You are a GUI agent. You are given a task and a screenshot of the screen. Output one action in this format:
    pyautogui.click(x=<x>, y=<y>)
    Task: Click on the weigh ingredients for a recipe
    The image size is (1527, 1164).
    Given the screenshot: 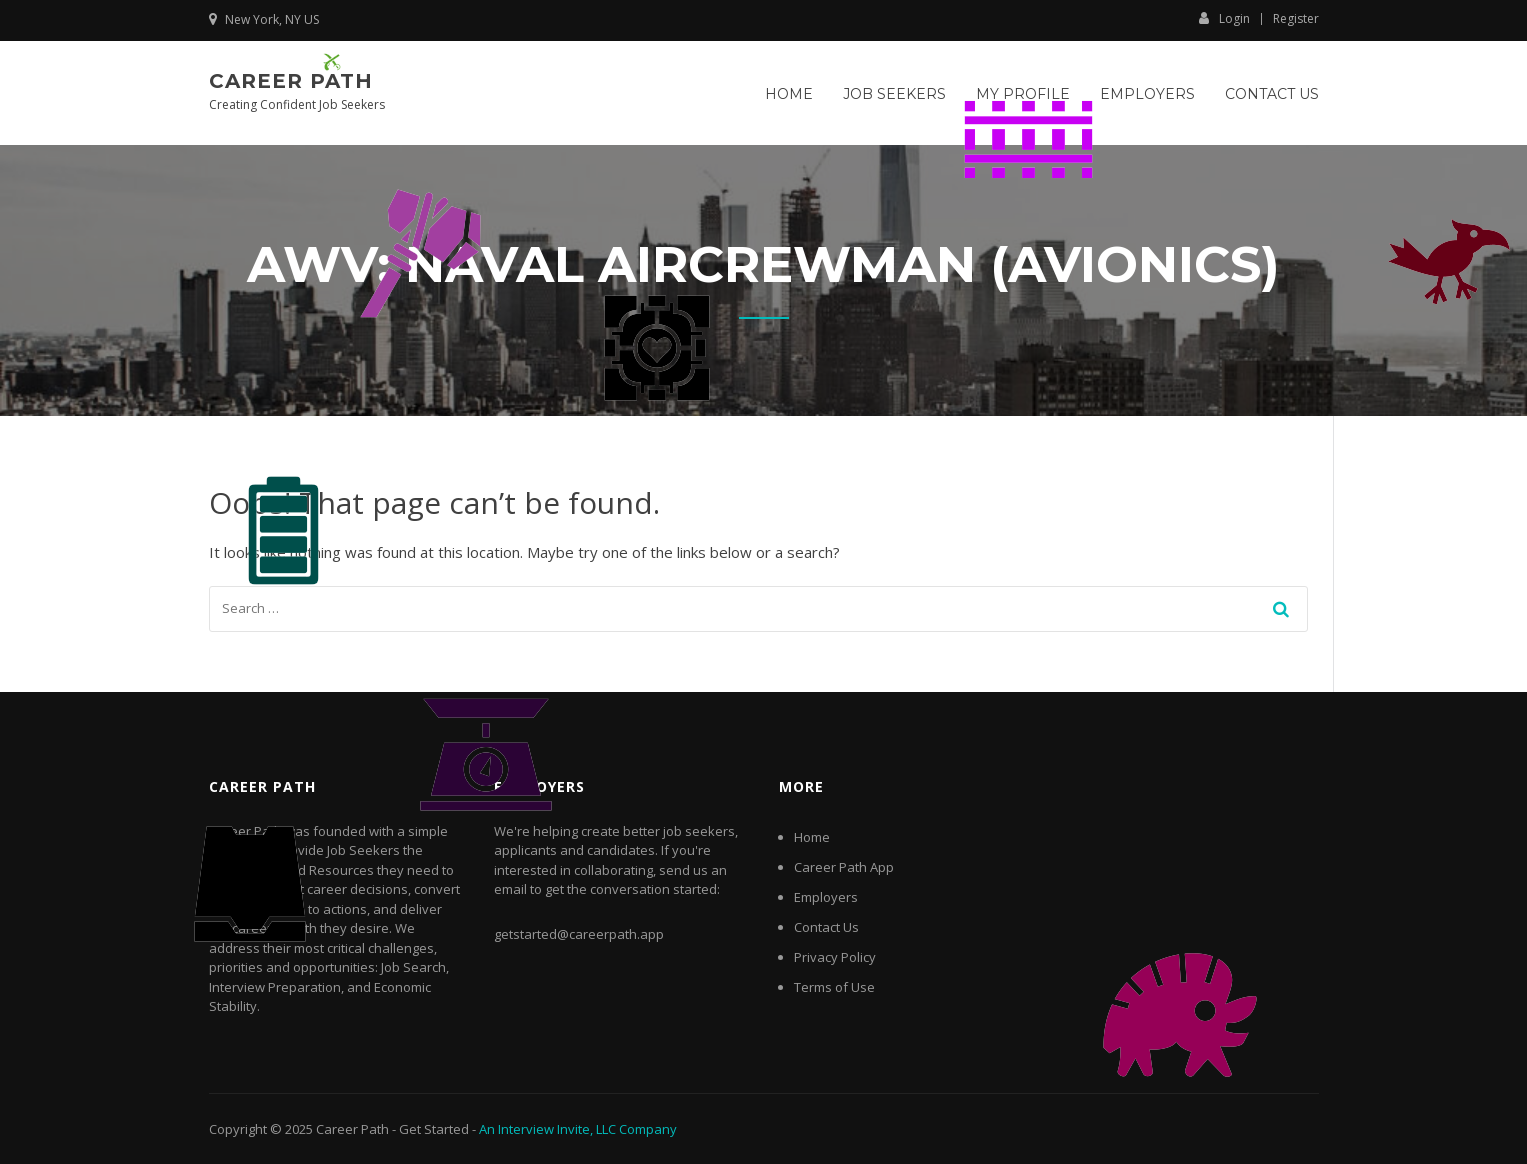 What is the action you would take?
    pyautogui.click(x=486, y=740)
    